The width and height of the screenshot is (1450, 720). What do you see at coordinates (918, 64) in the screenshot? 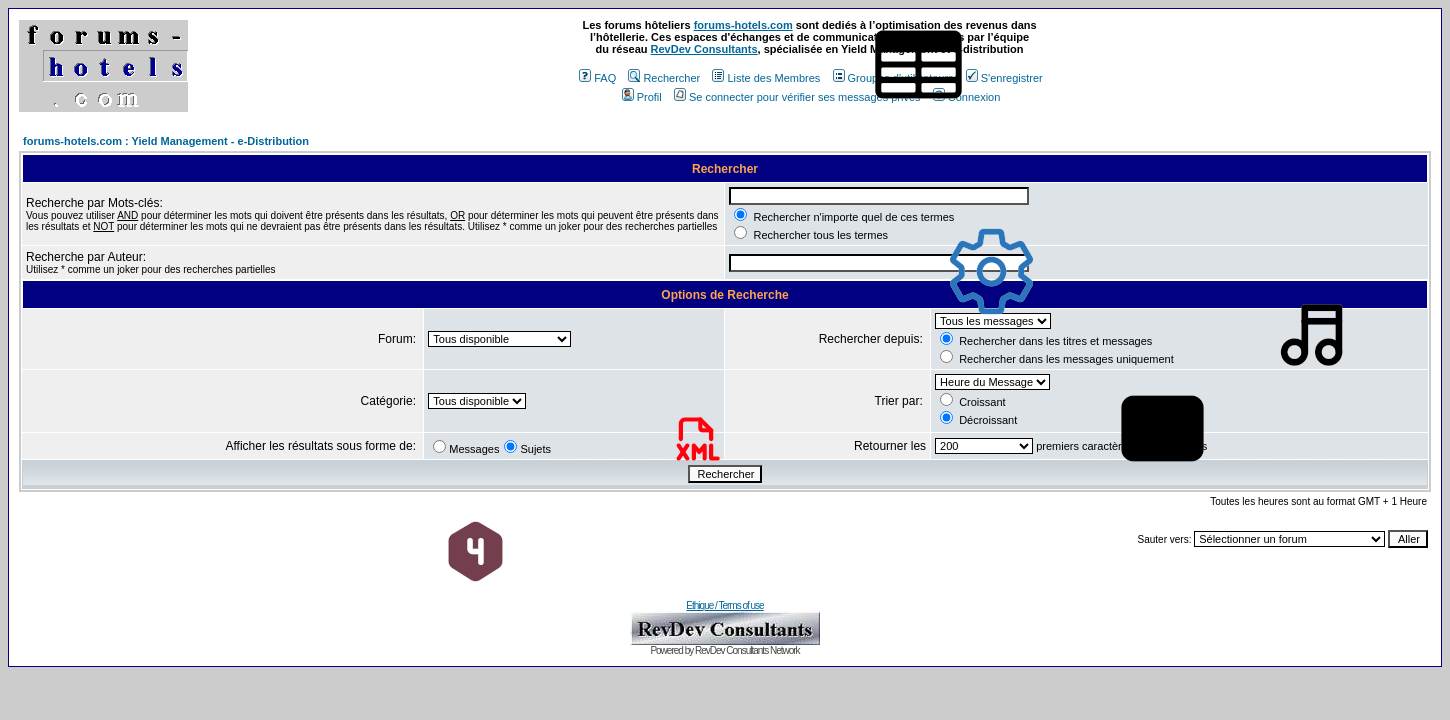
I see `view data in table format` at bounding box center [918, 64].